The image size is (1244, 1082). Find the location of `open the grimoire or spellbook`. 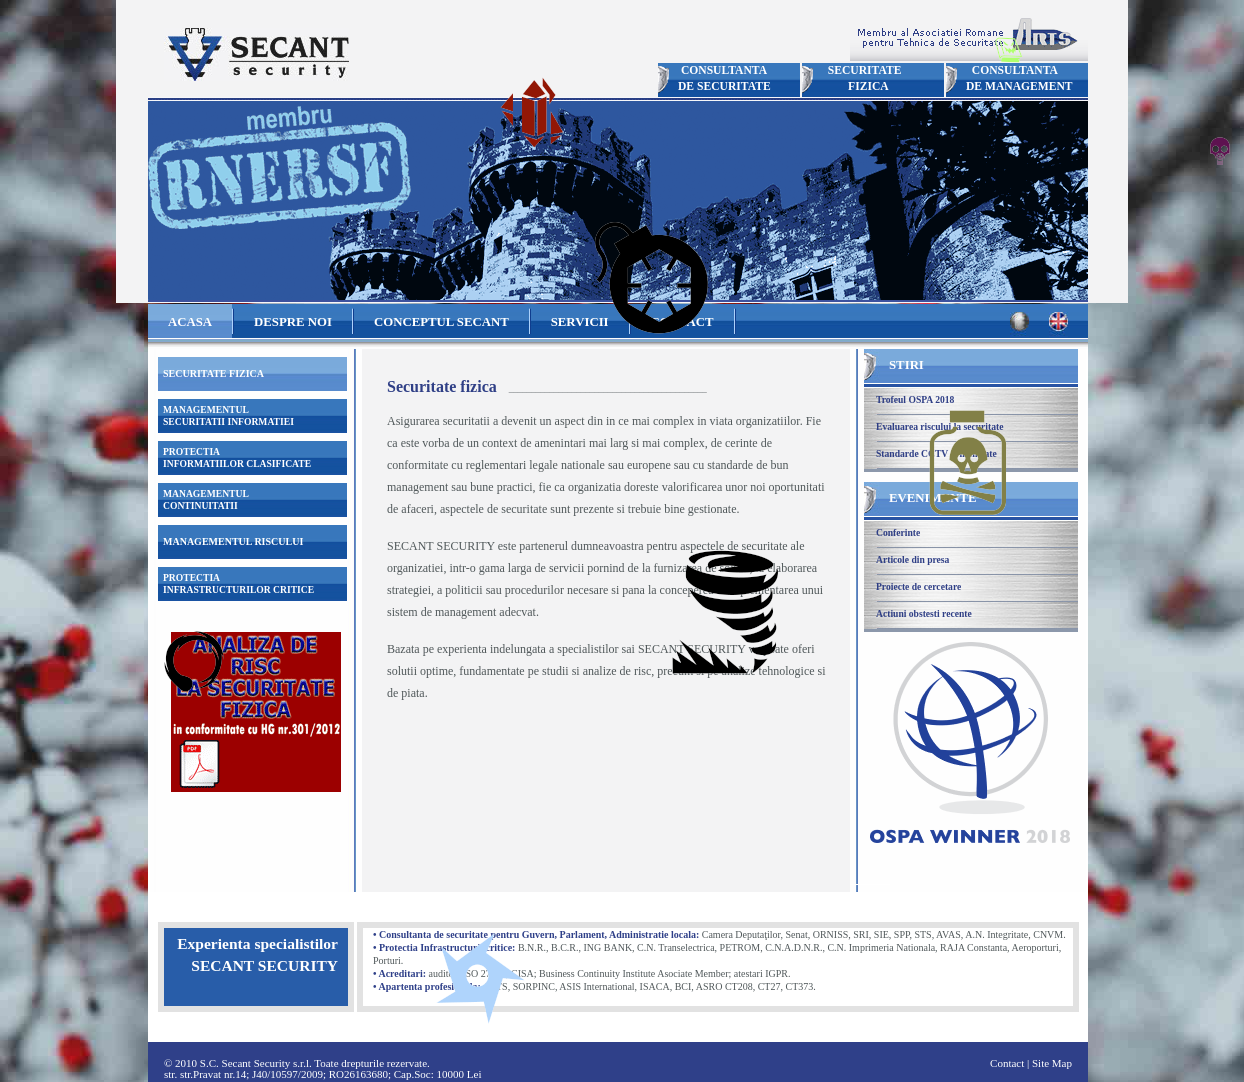

open the grimoire or spellbook is located at coordinates (1008, 50).